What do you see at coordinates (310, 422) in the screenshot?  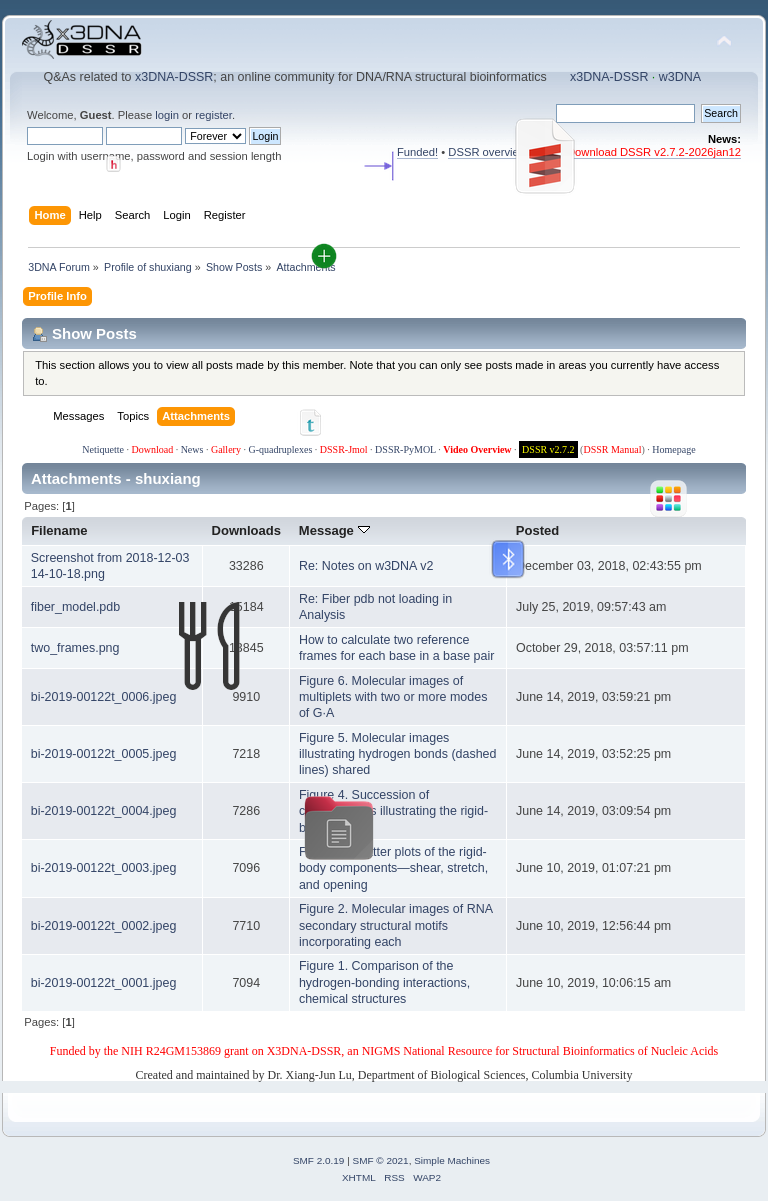 I see `a typst document file` at bounding box center [310, 422].